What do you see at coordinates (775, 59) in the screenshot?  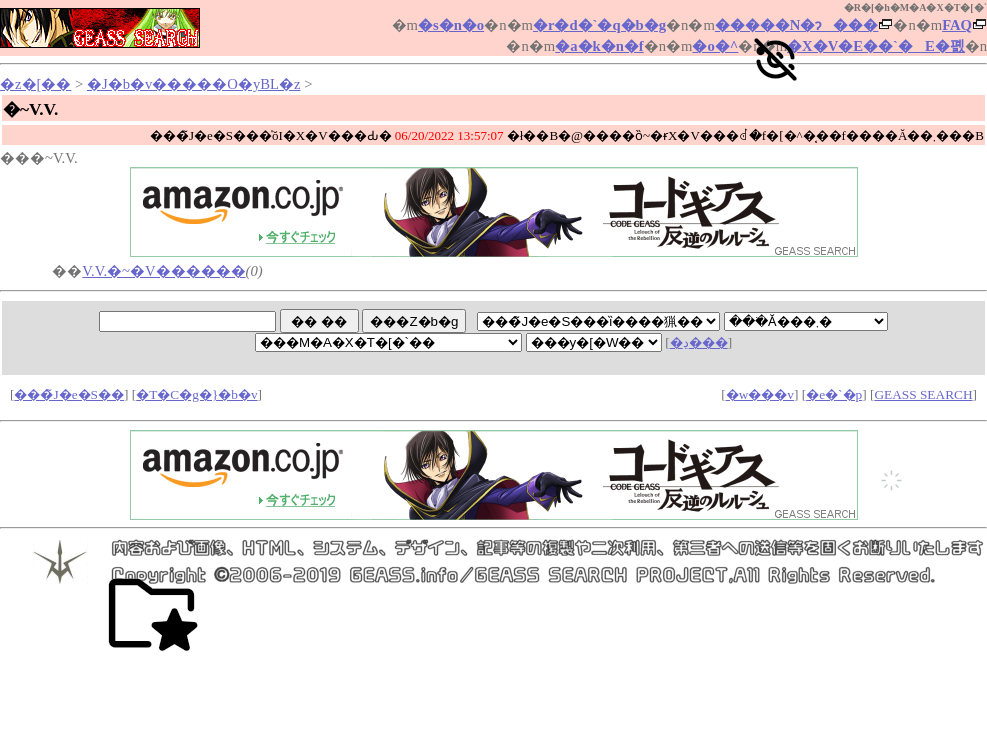 I see `disable analytics tracking` at bounding box center [775, 59].